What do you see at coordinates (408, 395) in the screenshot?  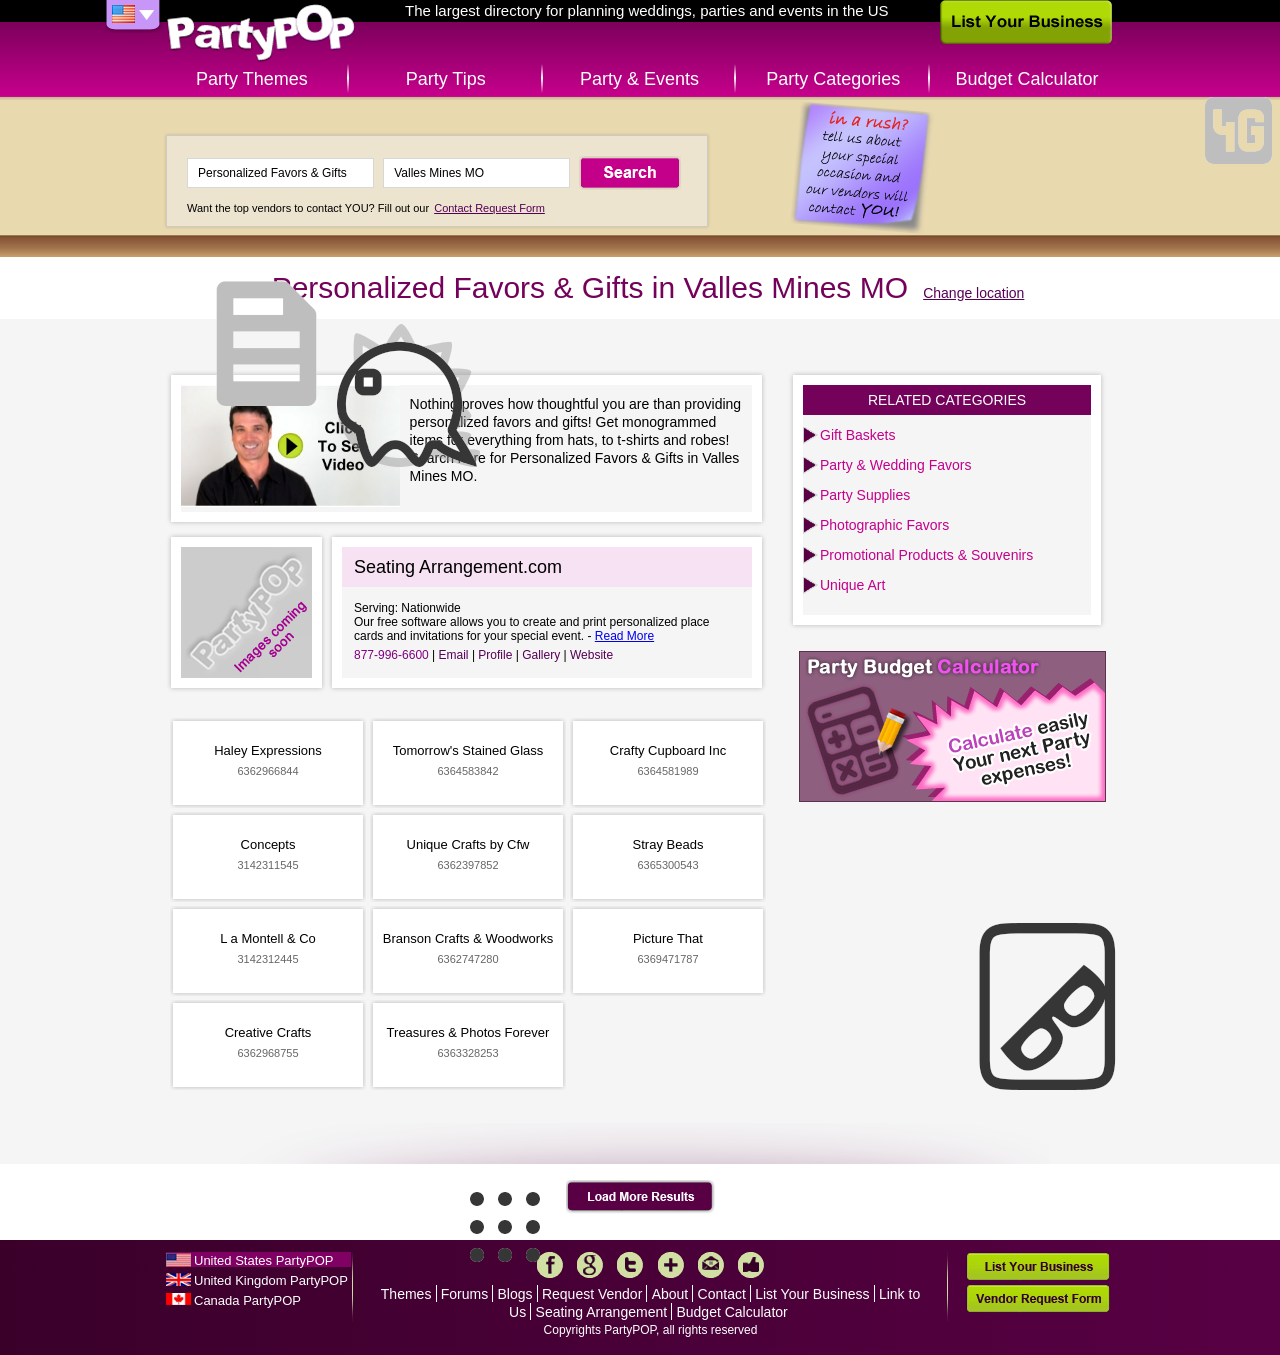 I see `open dino messaging app` at bounding box center [408, 395].